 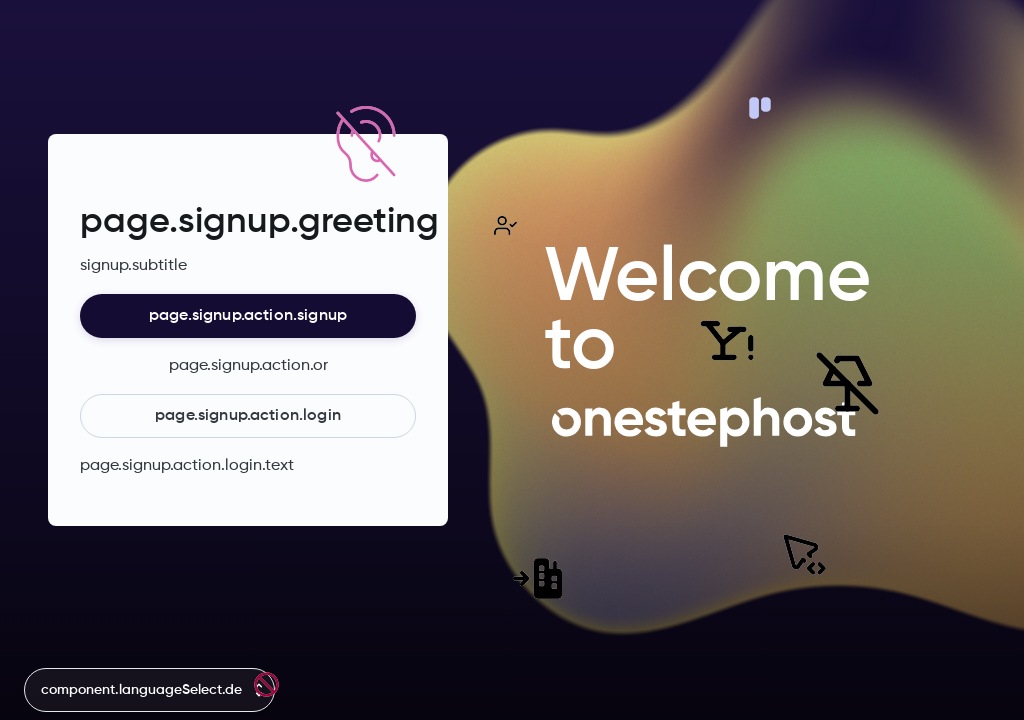 What do you see at coordinates (366, 144) in the screenshot?
I see `mute or disable audio listening` at bounding box center [366, 144].